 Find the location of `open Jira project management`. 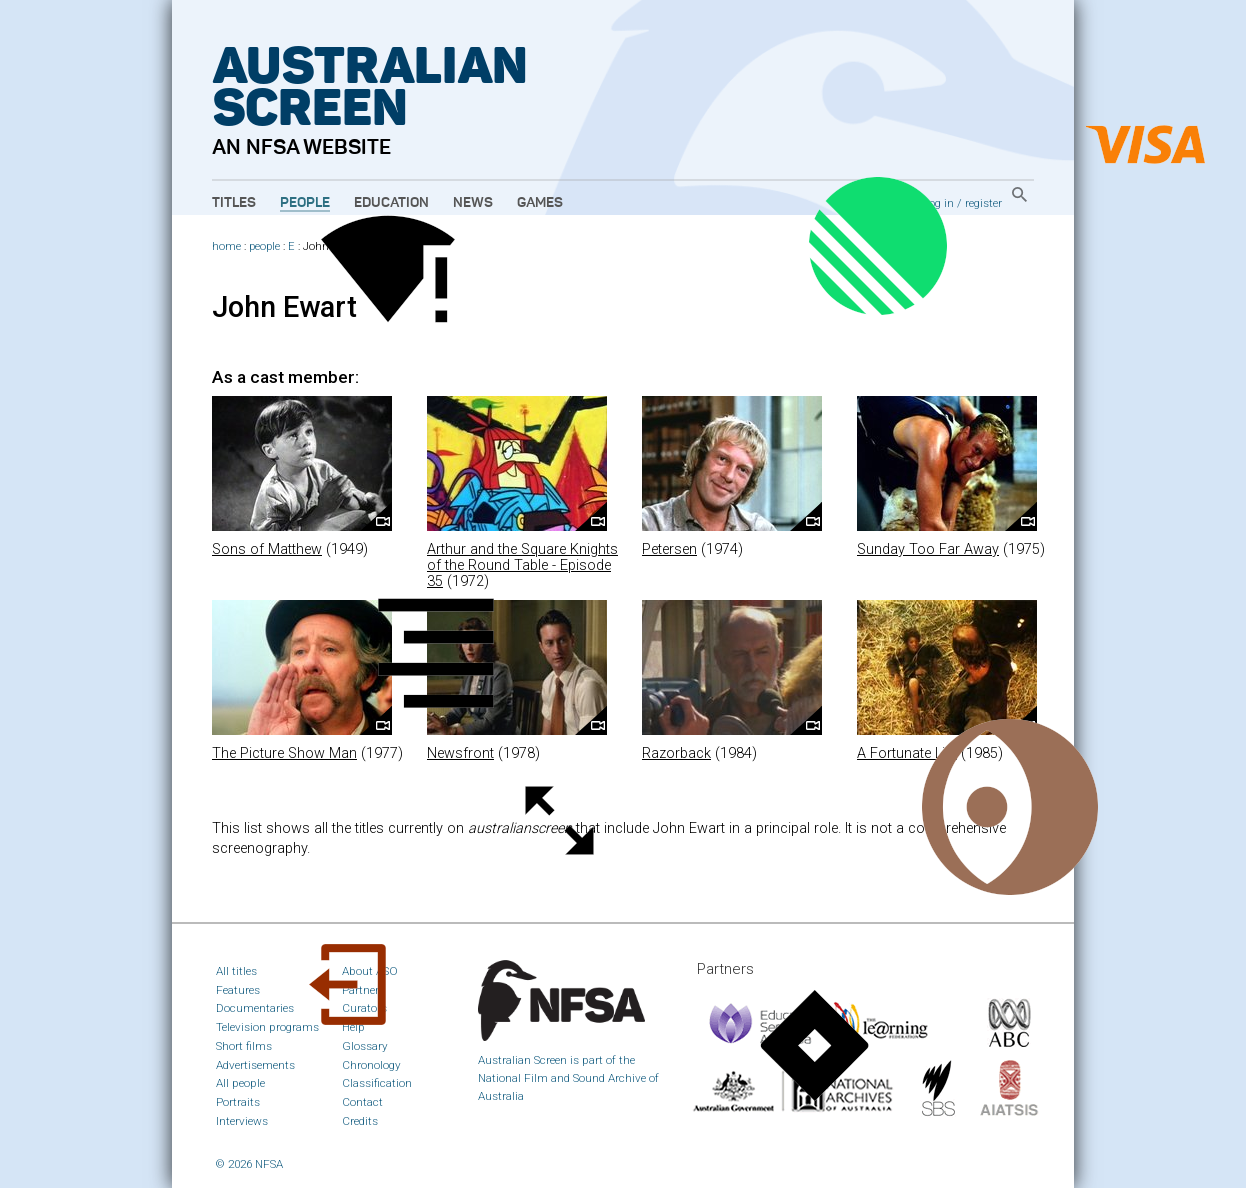

open Jira project management is located at coordinates (814, 1045).